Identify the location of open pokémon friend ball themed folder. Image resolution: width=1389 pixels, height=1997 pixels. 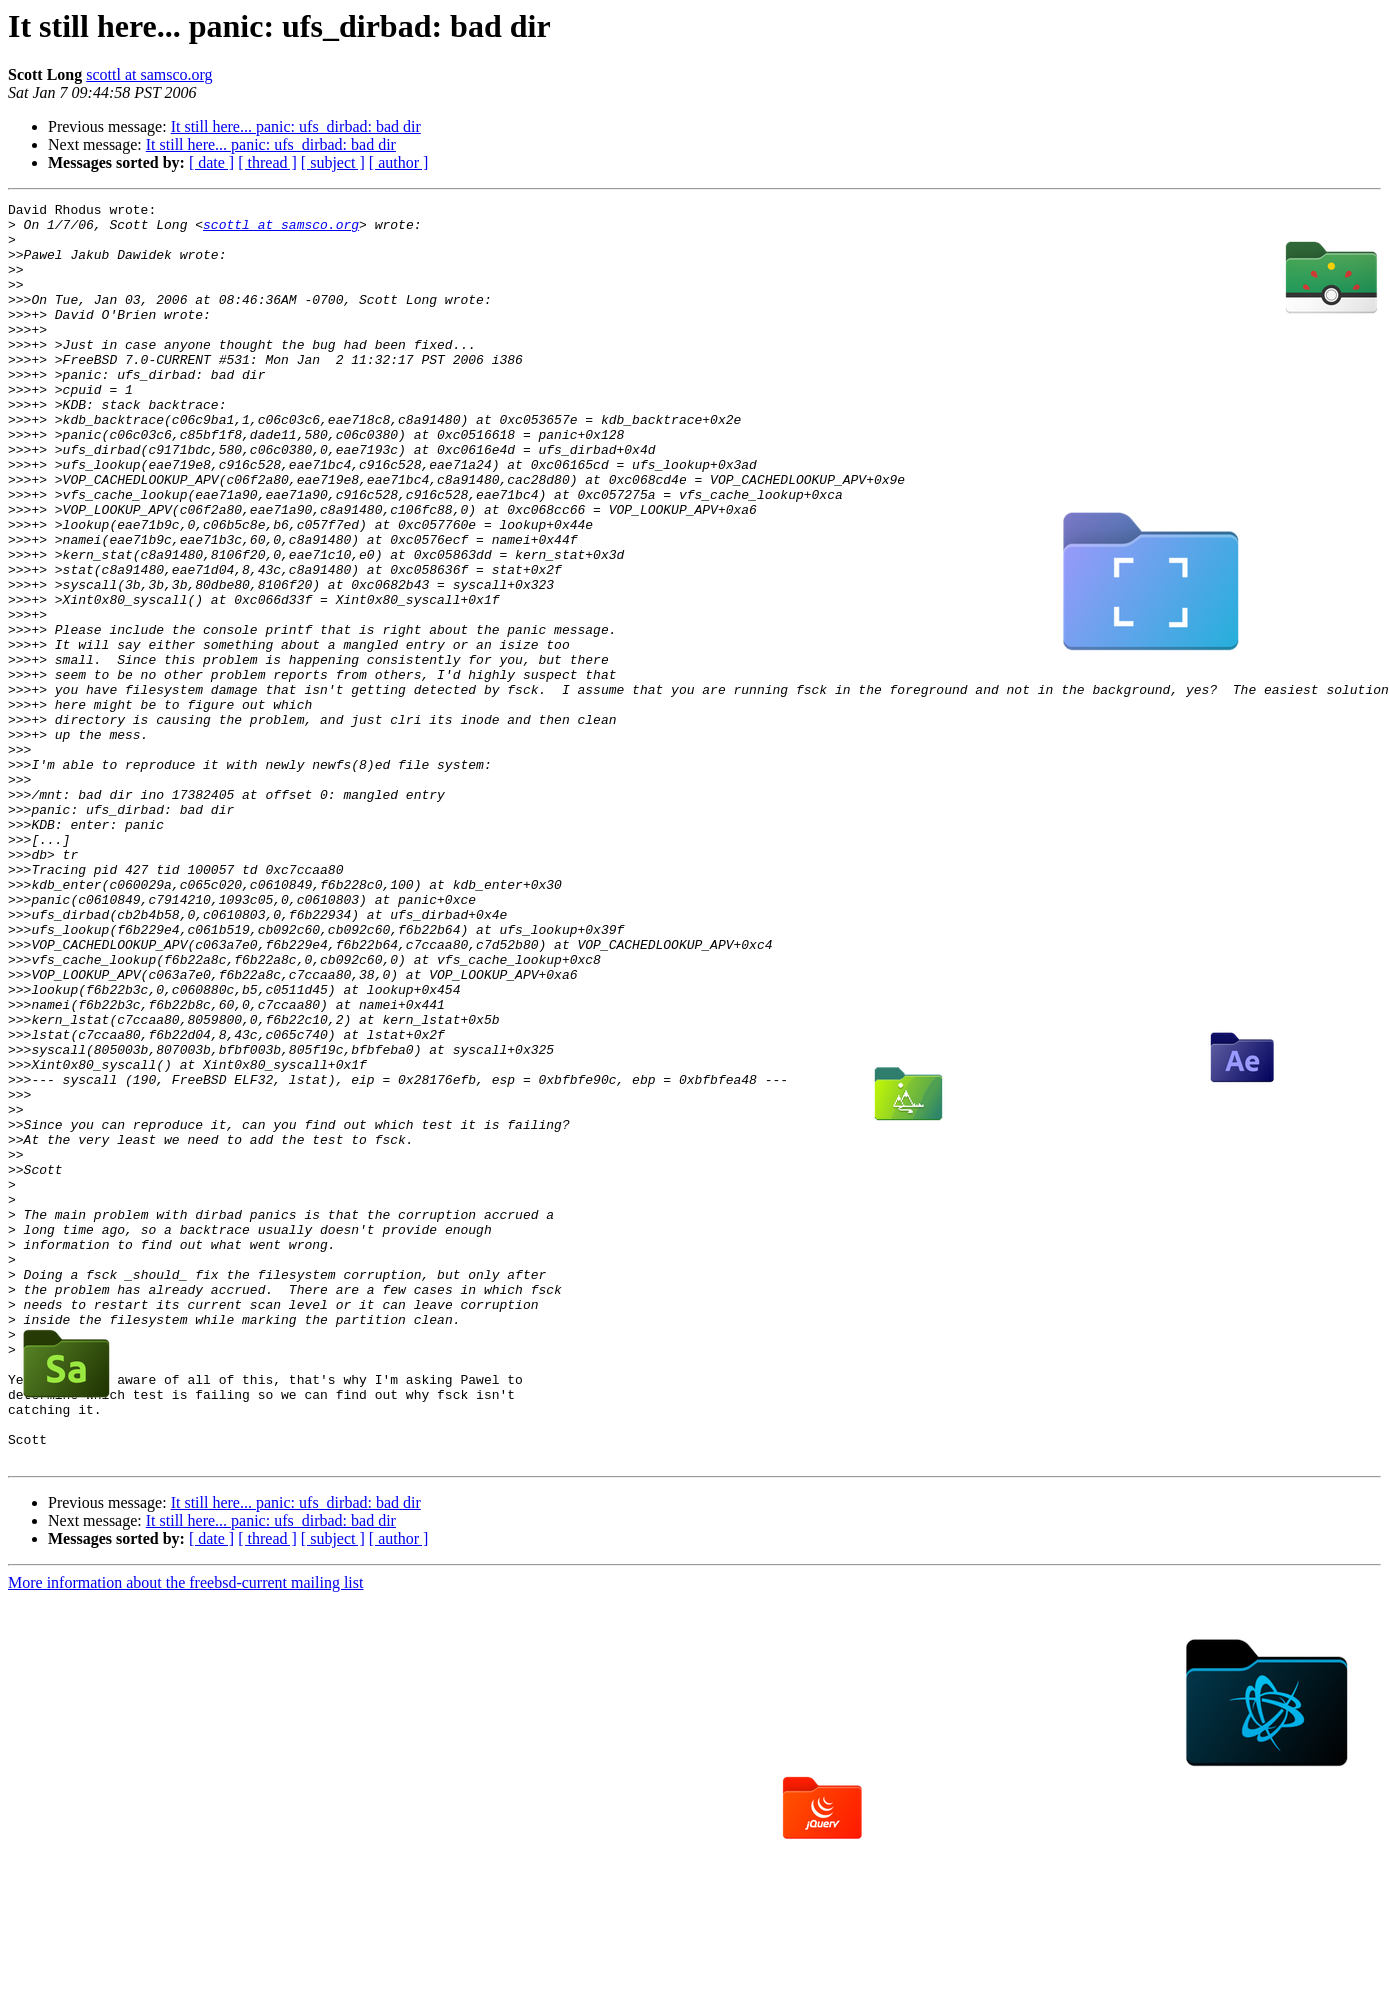
(1331, 280).